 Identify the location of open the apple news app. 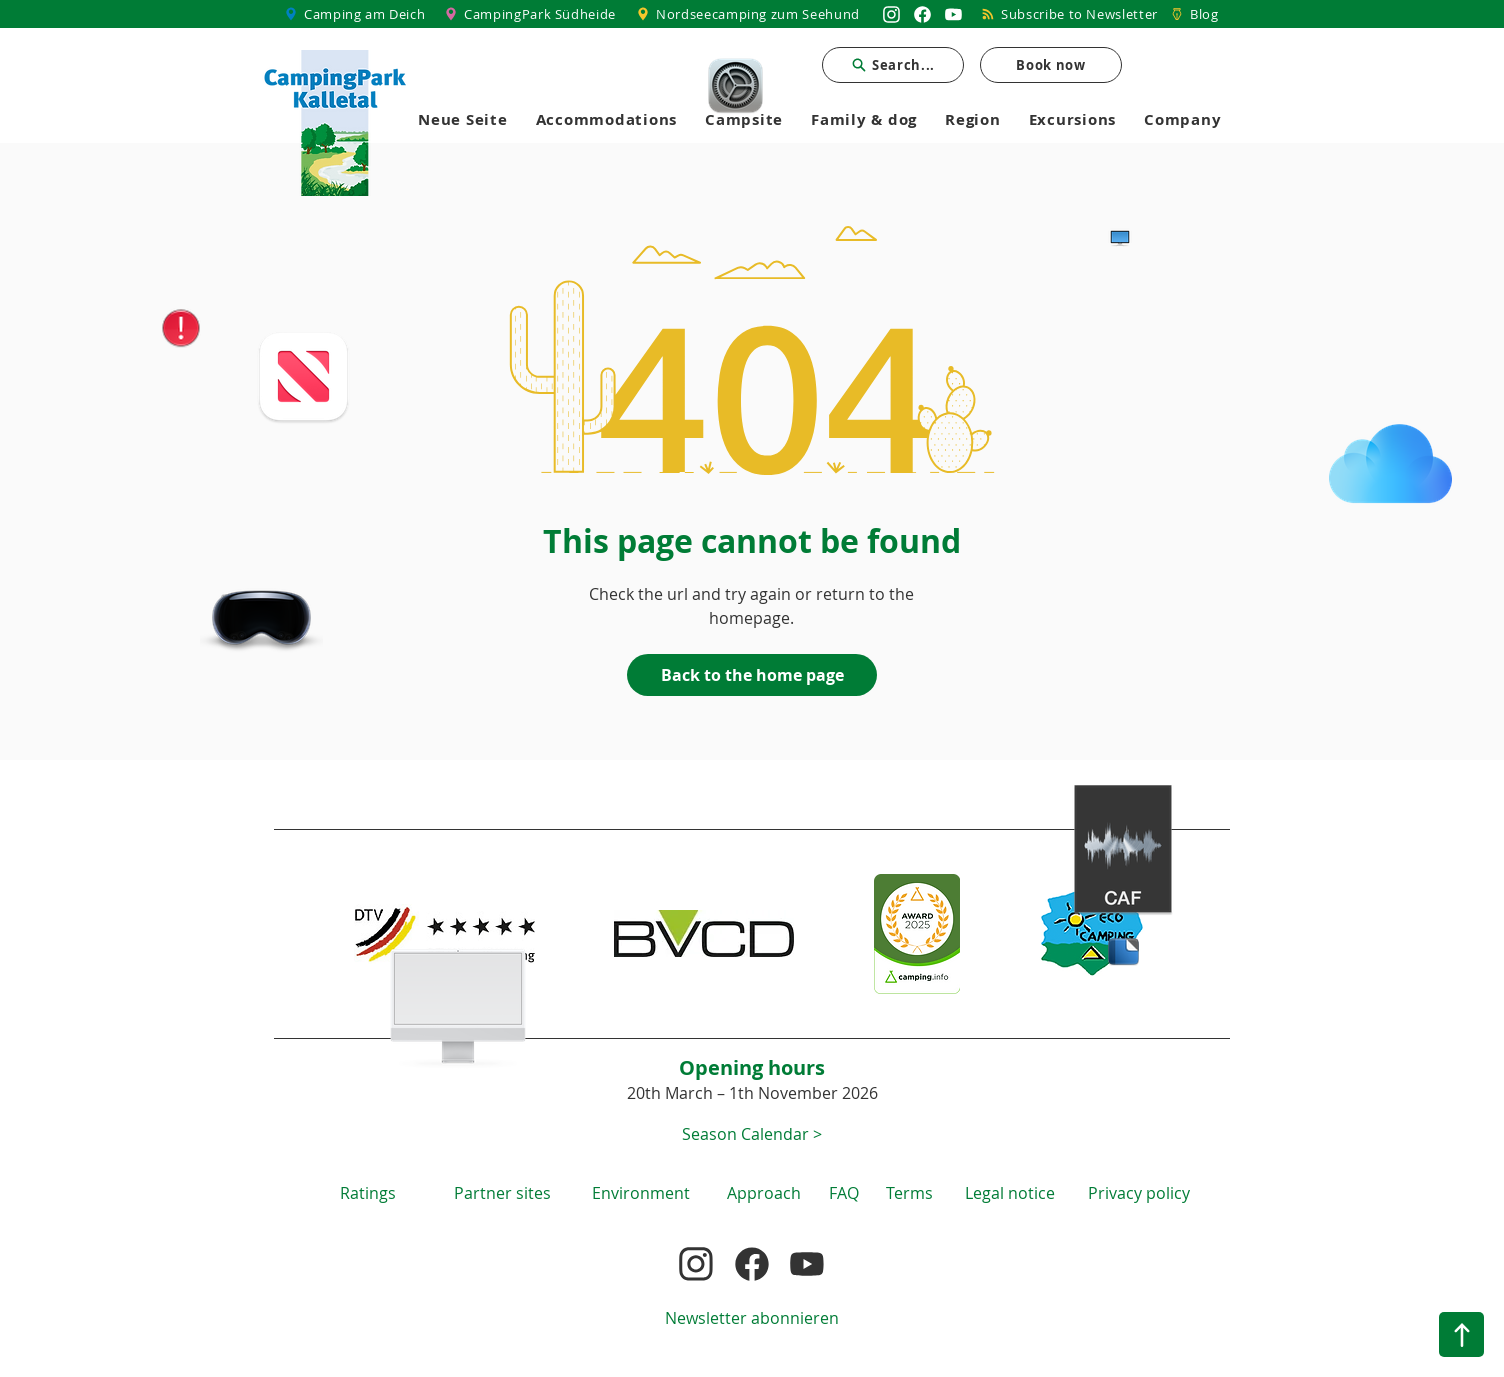
(303, 376).